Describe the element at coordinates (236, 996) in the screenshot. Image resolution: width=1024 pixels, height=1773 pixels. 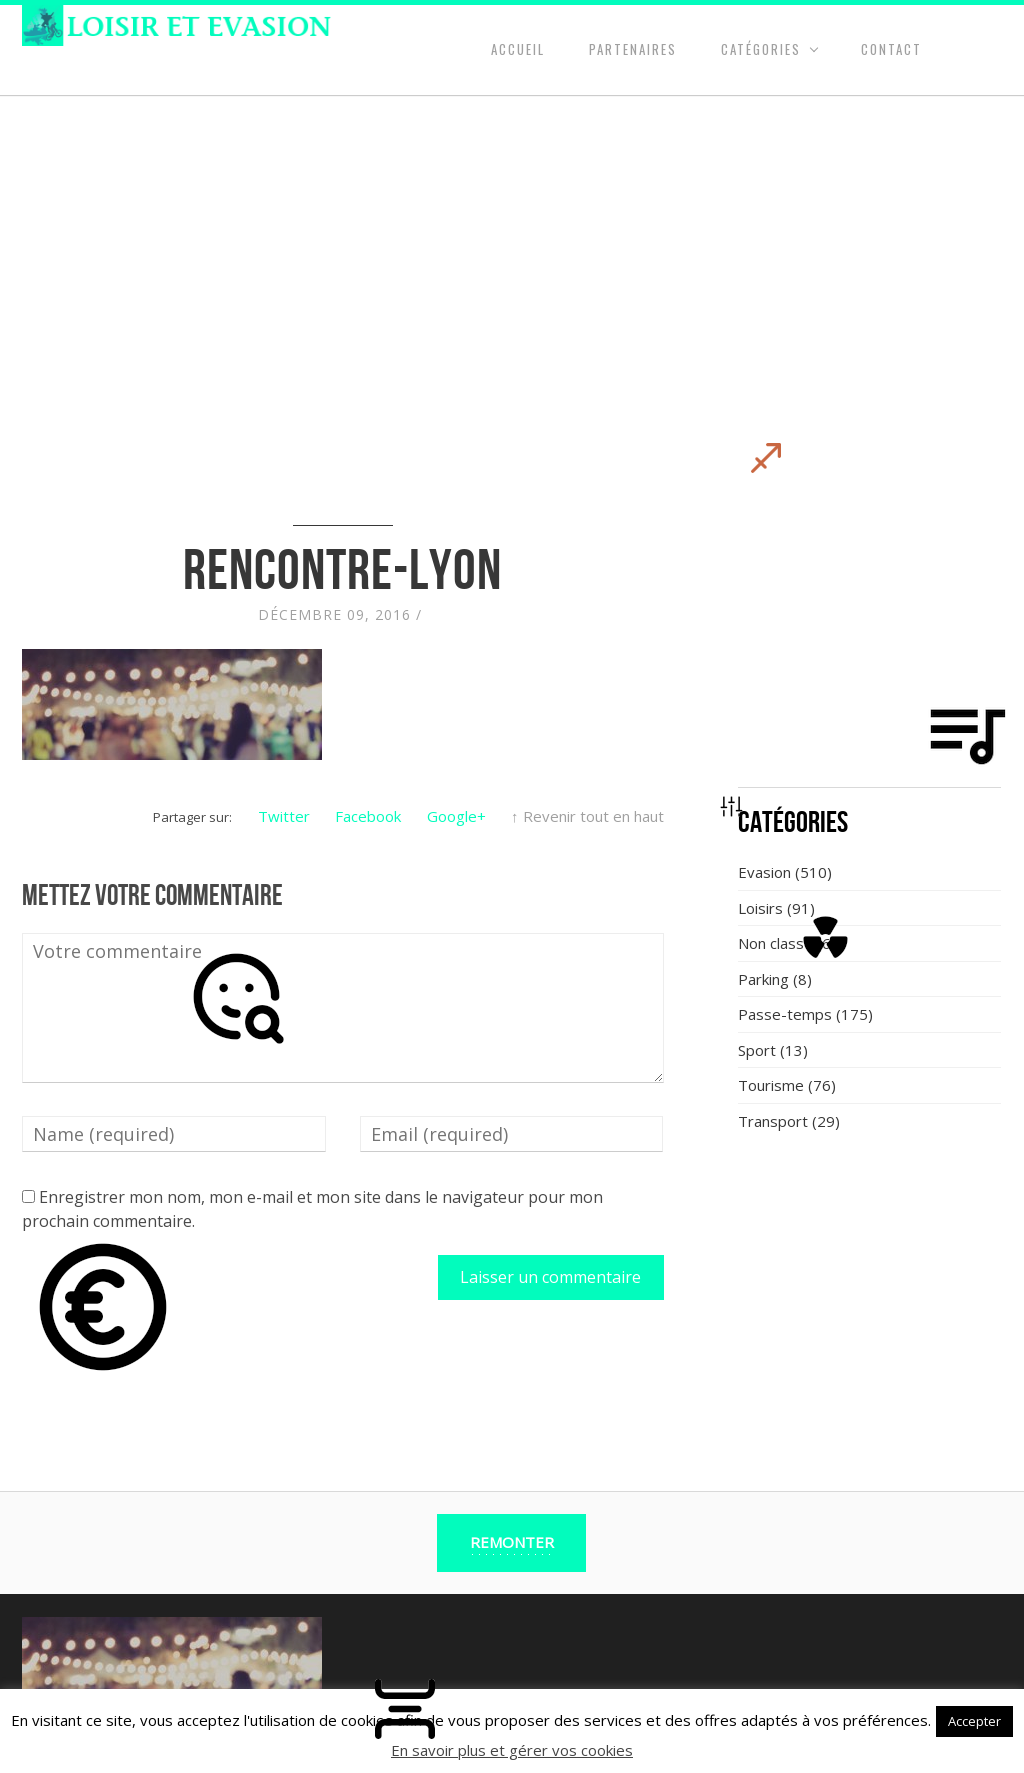
I see `search for emotions or mood filters` at that location.